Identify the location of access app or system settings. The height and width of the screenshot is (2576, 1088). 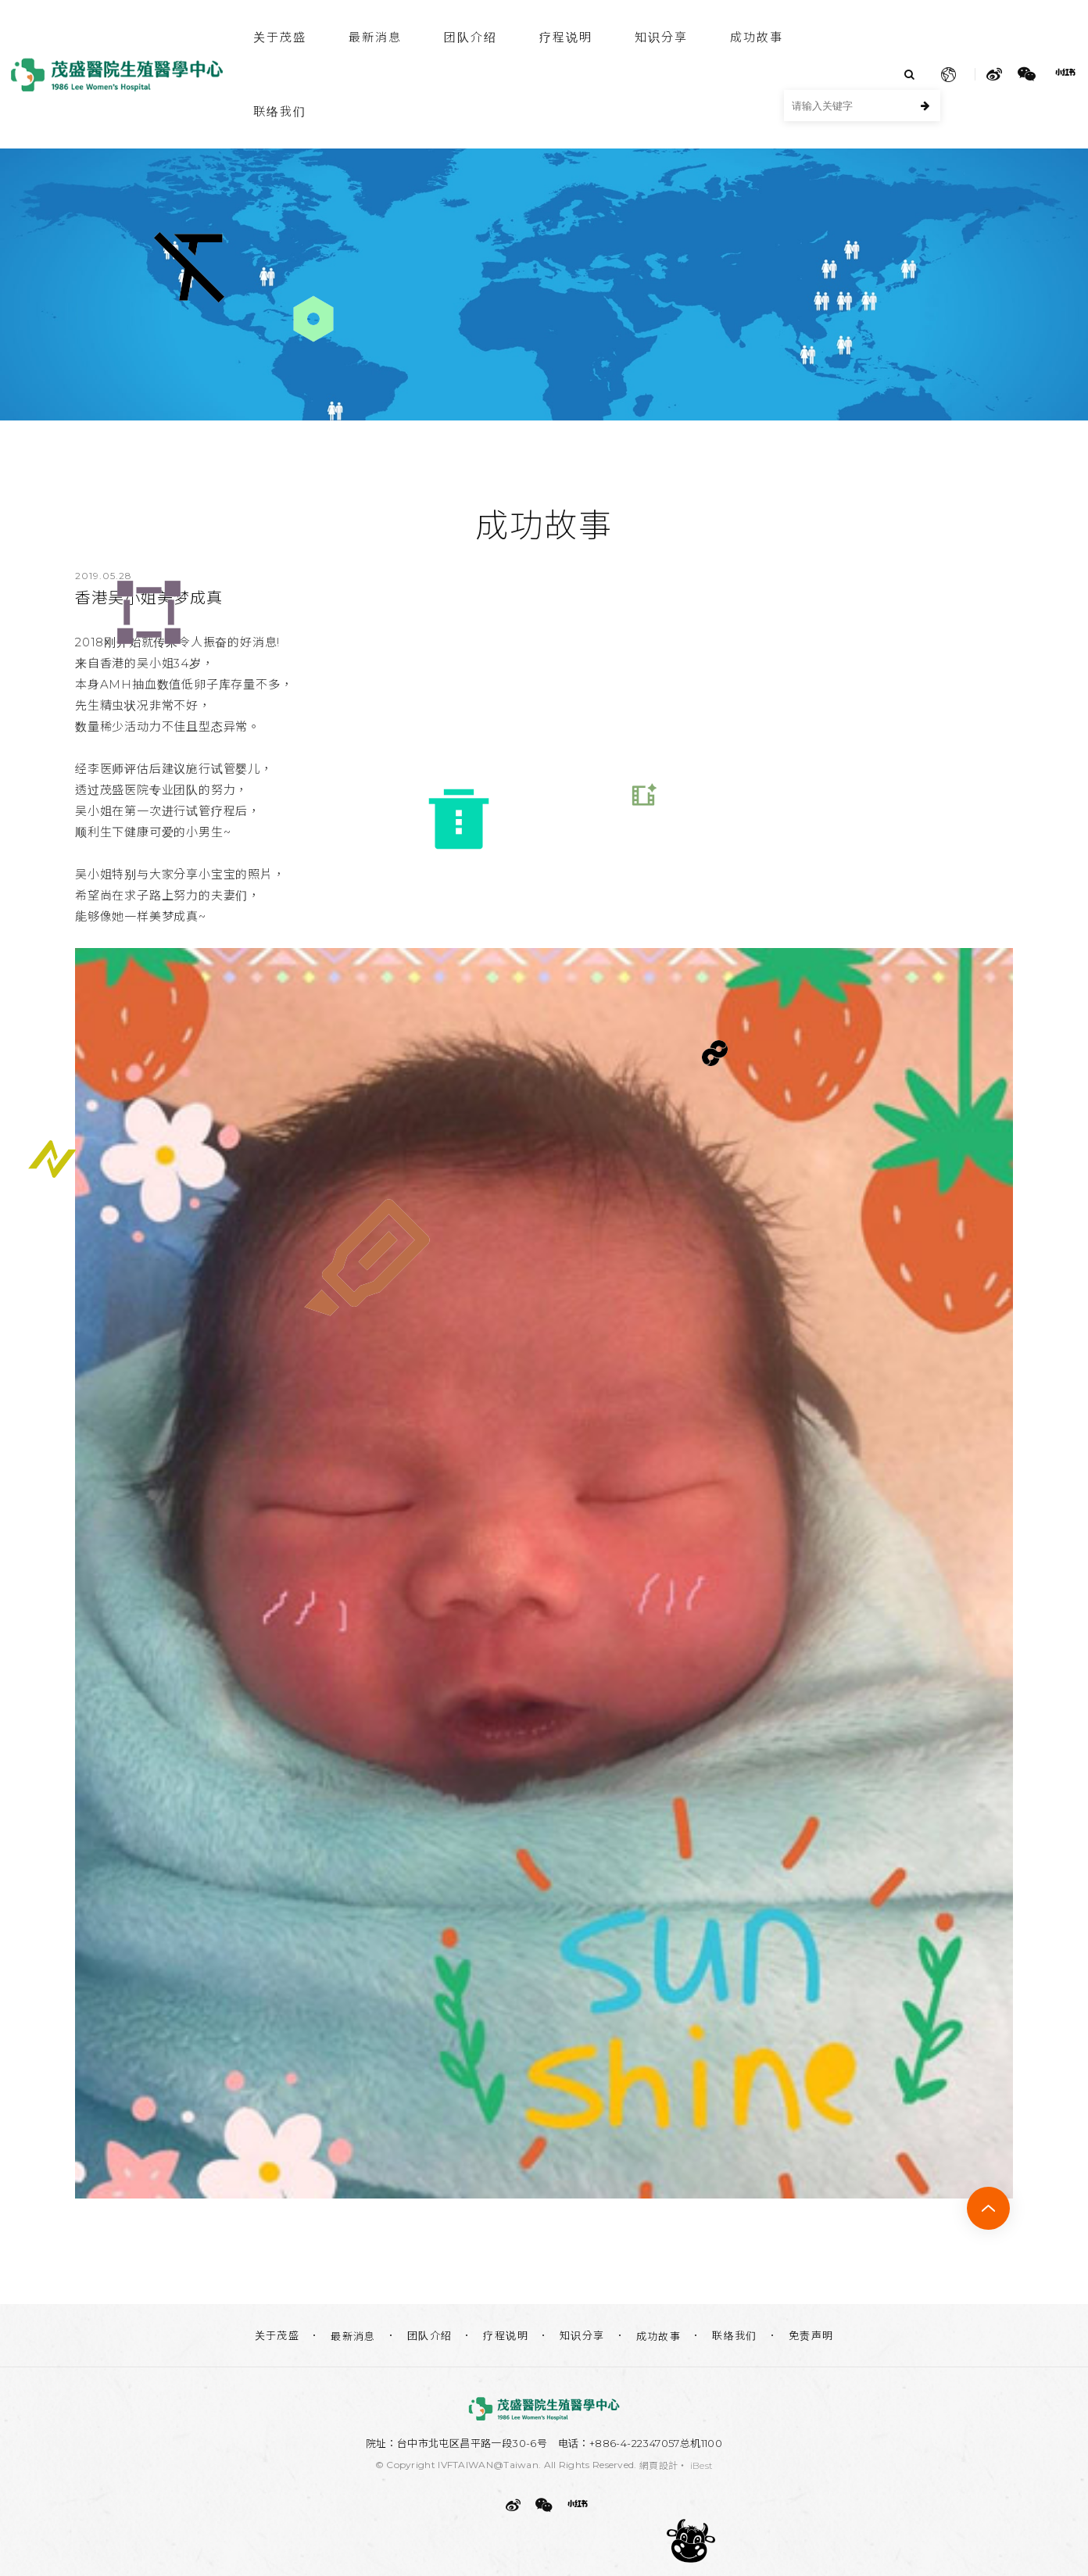
(313, 319).